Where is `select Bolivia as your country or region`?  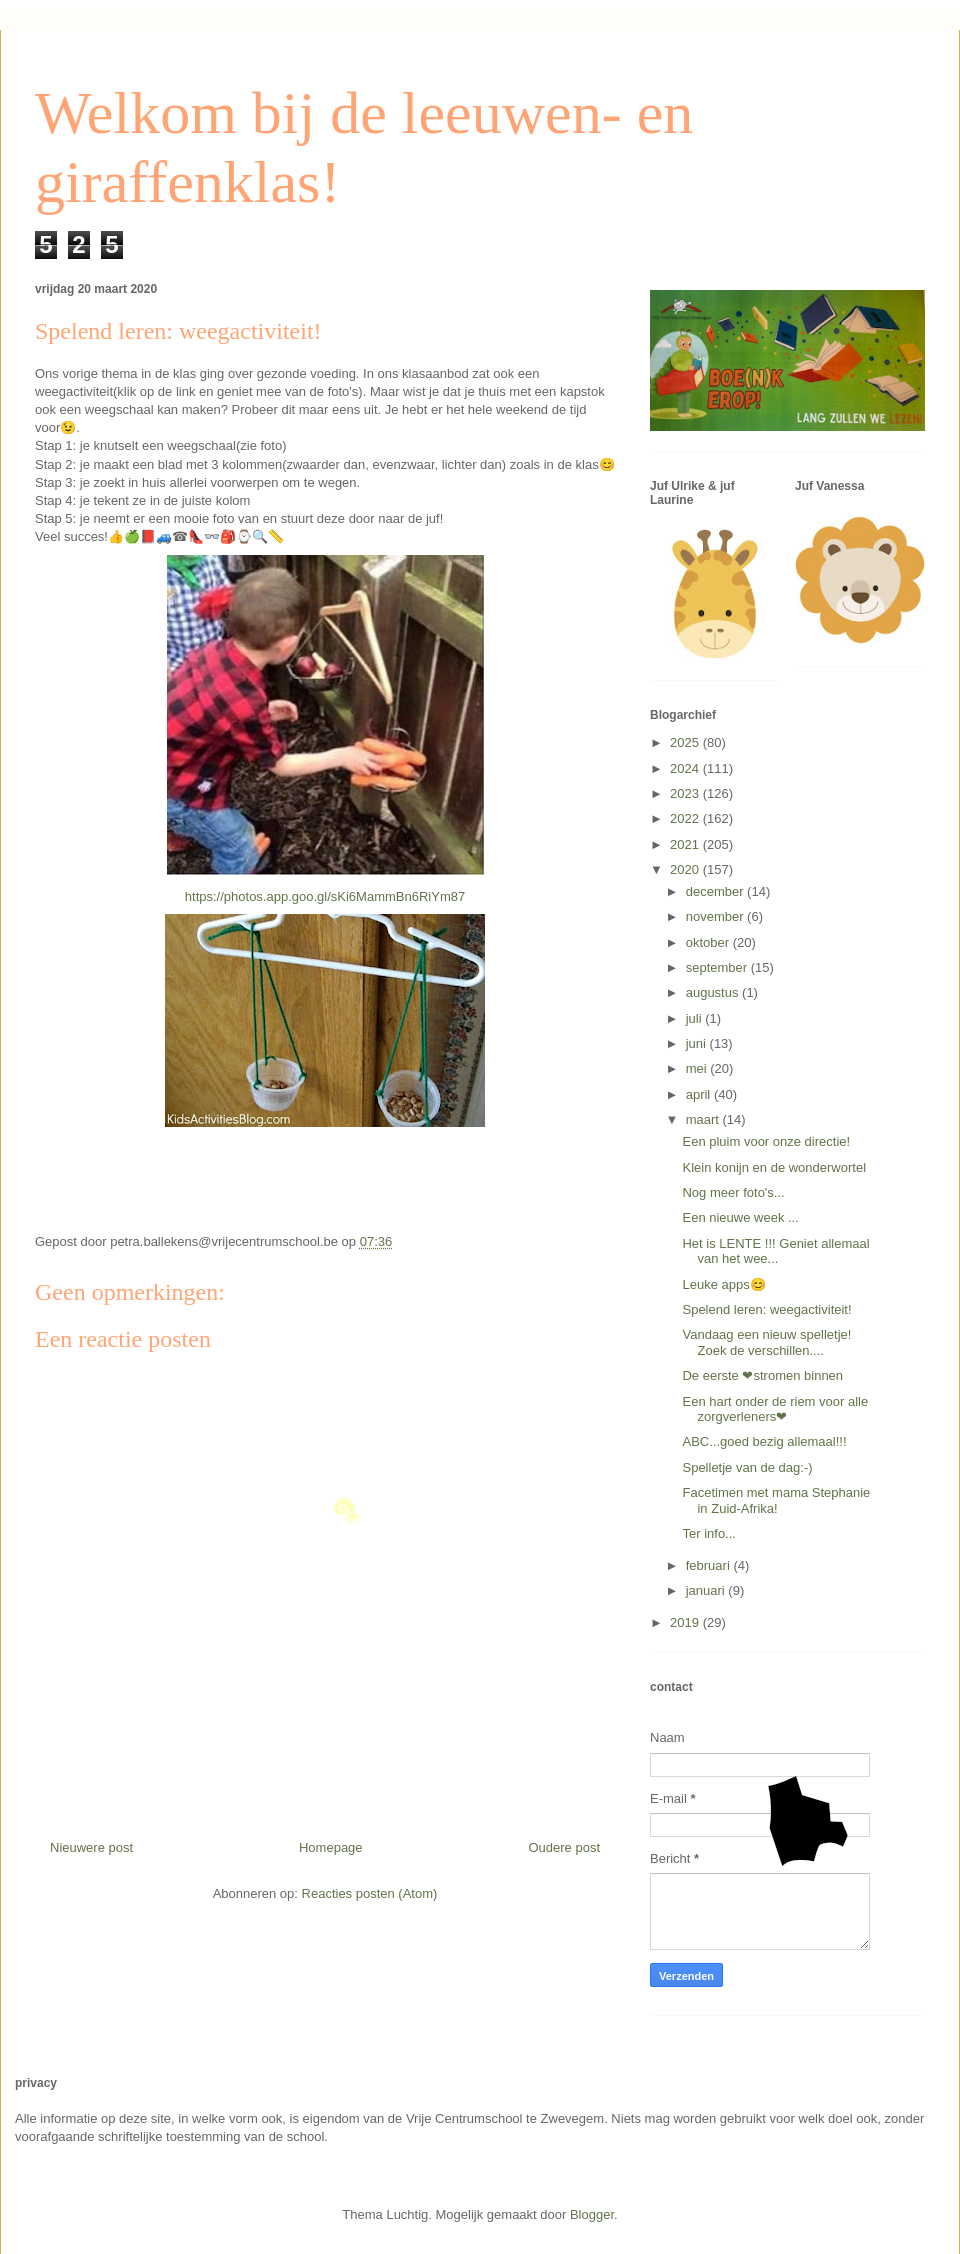
select Bolivia as your country or region is located at coordinates (808, 1821).